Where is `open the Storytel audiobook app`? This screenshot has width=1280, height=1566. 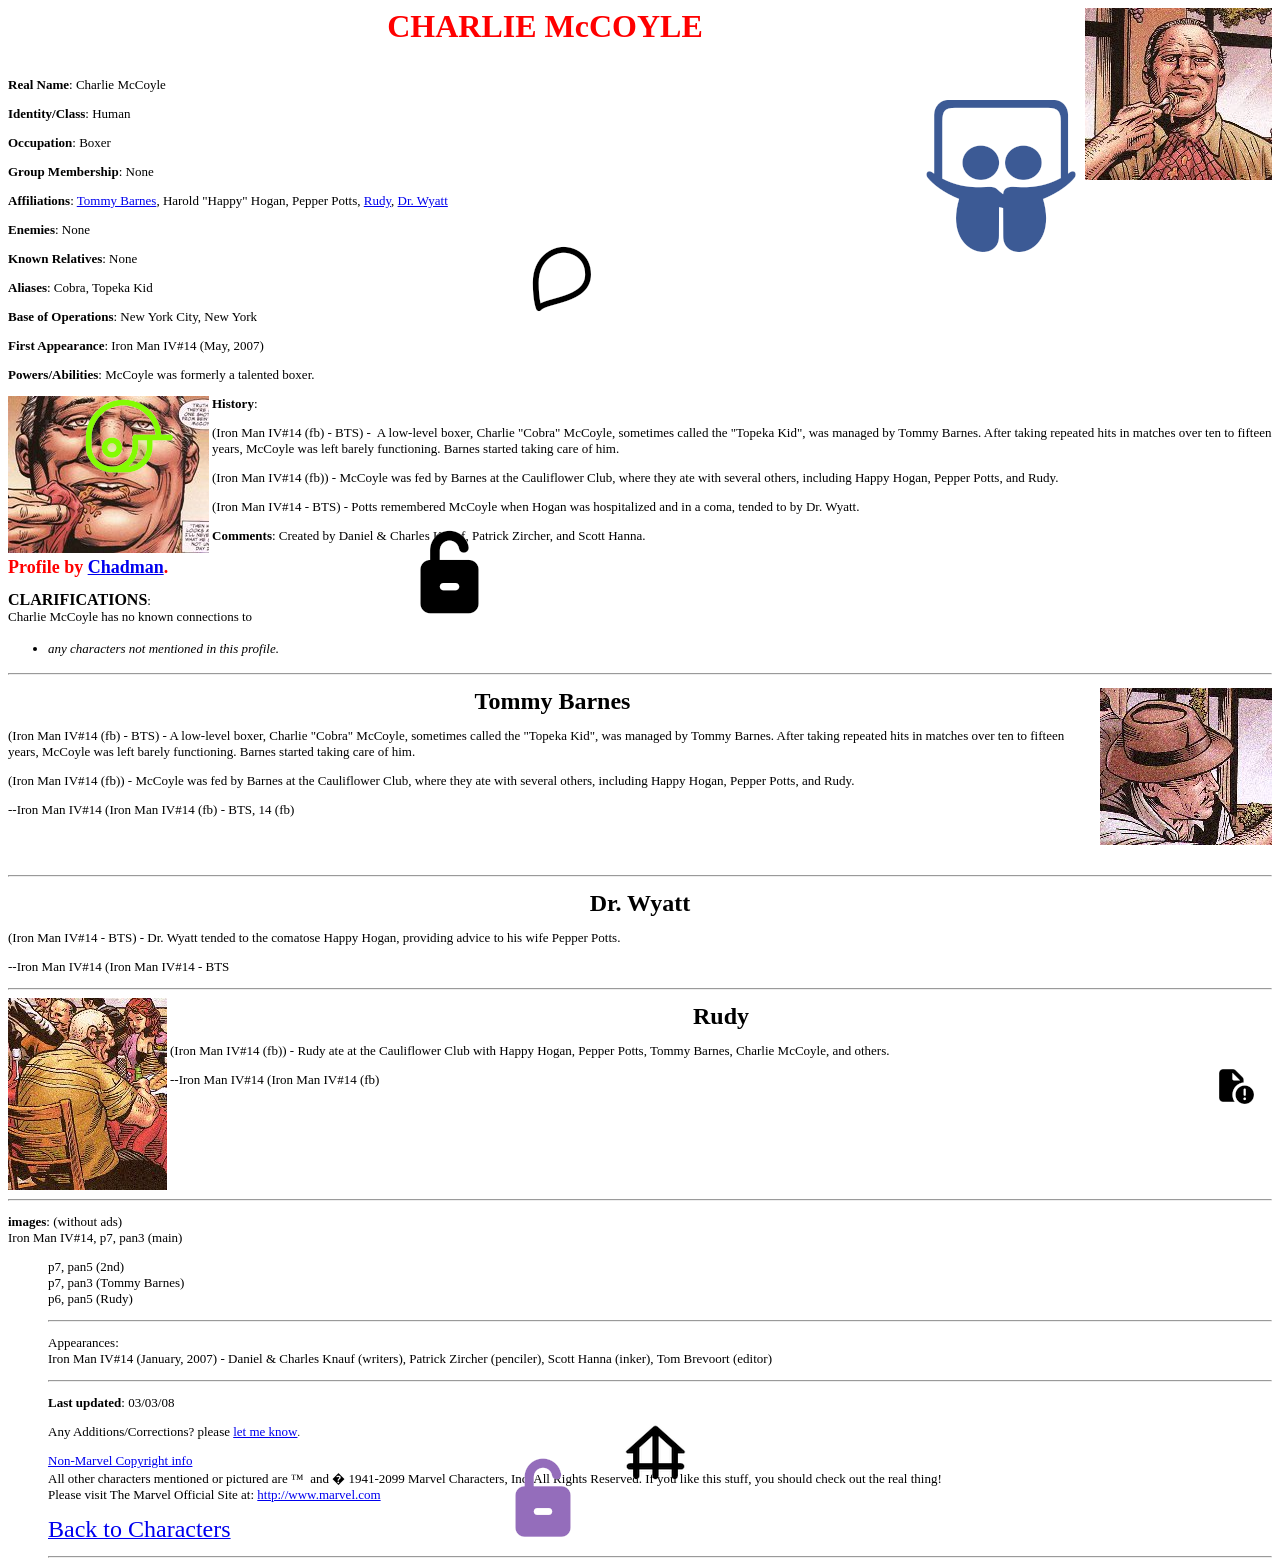 open the Storytel audiobook app is located at coordinates (562, 279).